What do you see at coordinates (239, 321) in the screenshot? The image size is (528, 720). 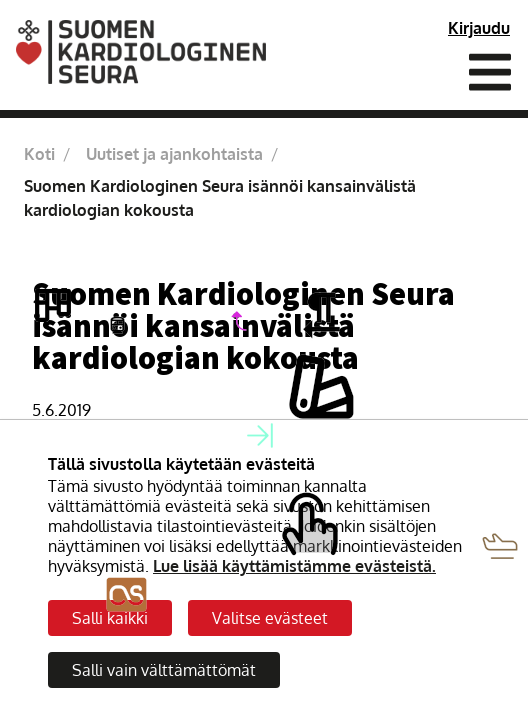 I see `go back and up to previous level` at bounding box center [239, 321].